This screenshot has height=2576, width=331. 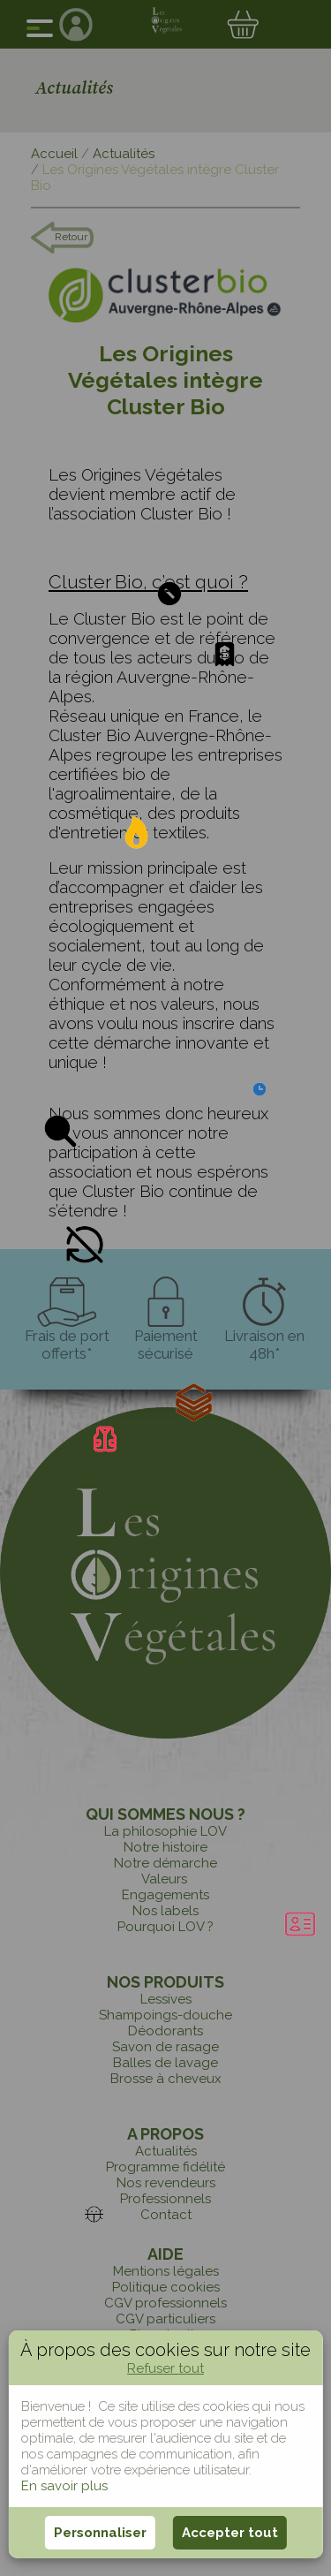 What do you see at coordinates (224, 654) in the screenshot?
I see `view payment receipt` at bounding box center [224, 654].